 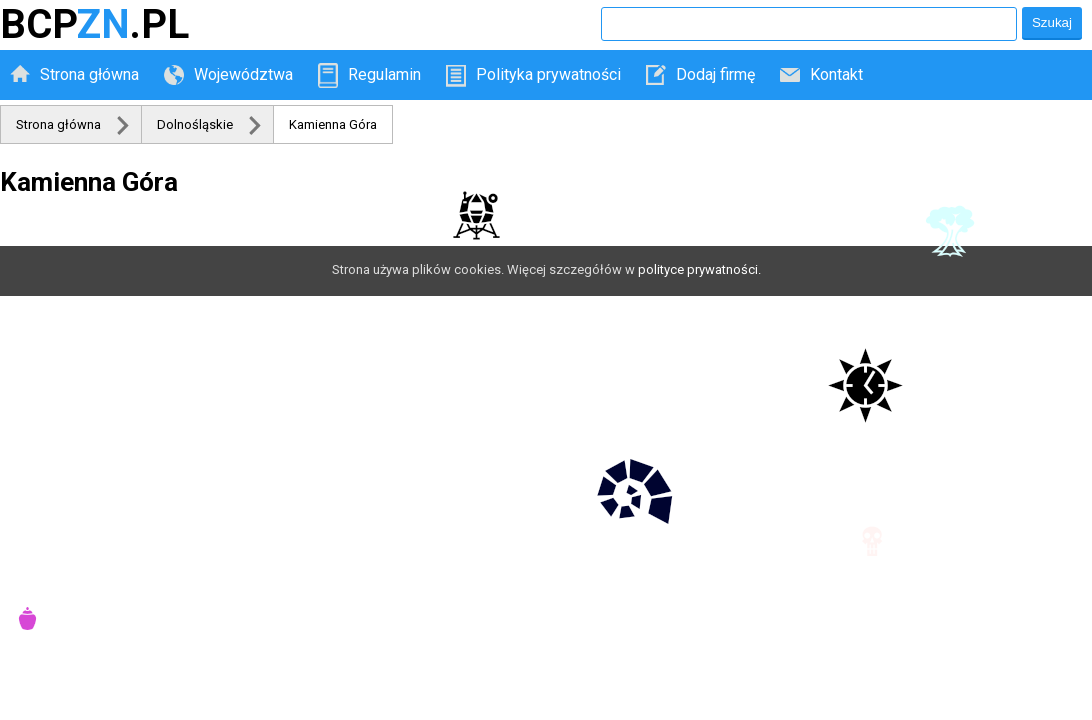 What do you see at coordinates (476, 215) in the screenshot?
I see `access space exploration game content` at bounding box center [476, 215].